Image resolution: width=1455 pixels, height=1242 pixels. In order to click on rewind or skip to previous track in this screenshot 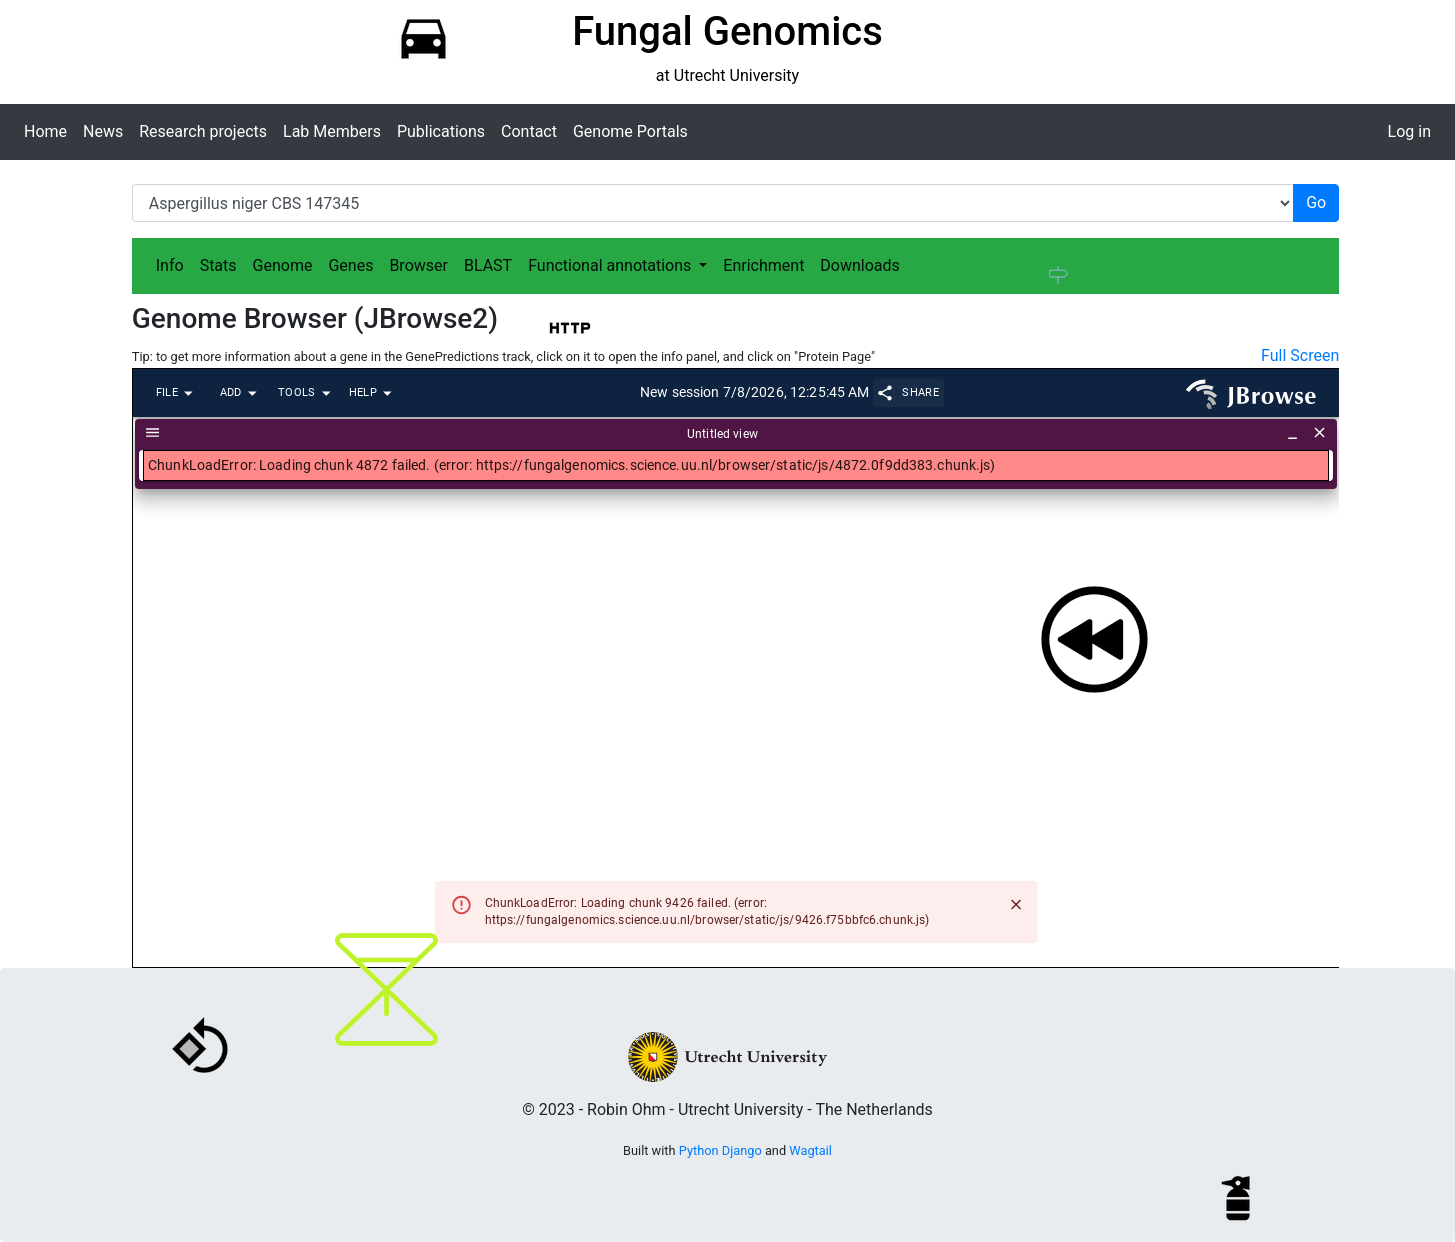, I will do `click(1094, 639)`.